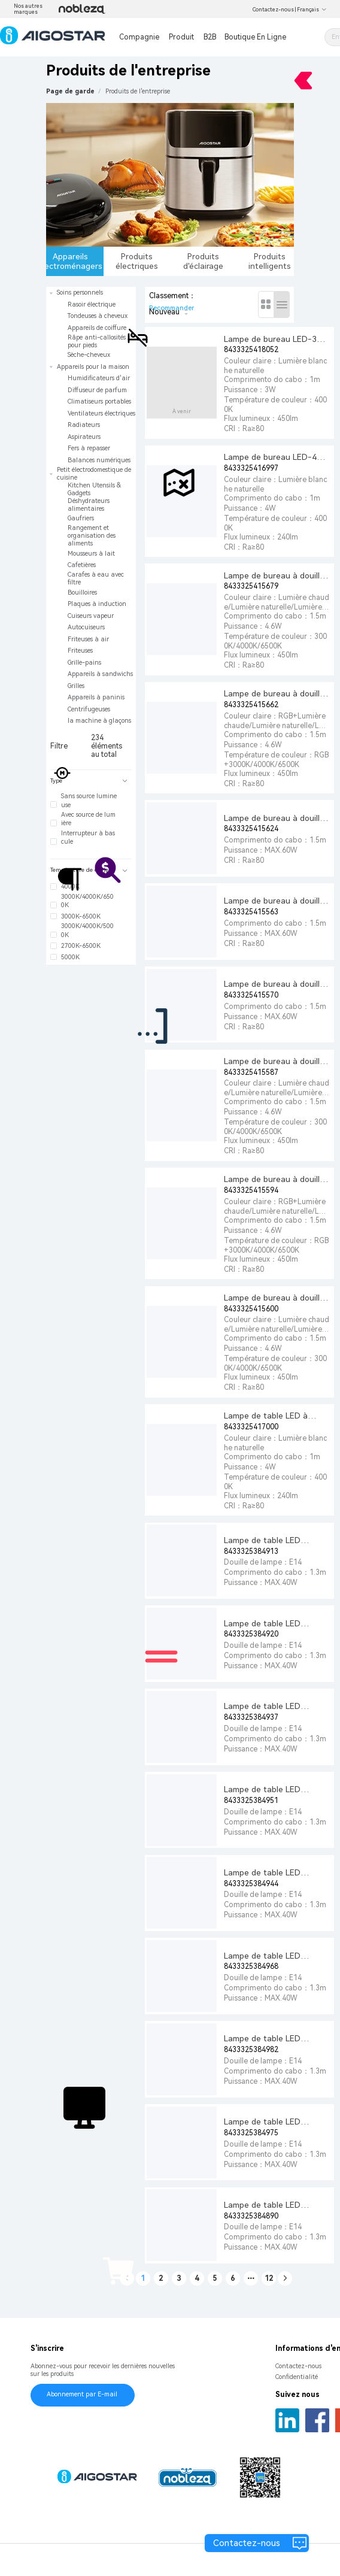  Describe the element at coordinates (179, 483) in the screenshot. I see `view route directions on map` at that location.